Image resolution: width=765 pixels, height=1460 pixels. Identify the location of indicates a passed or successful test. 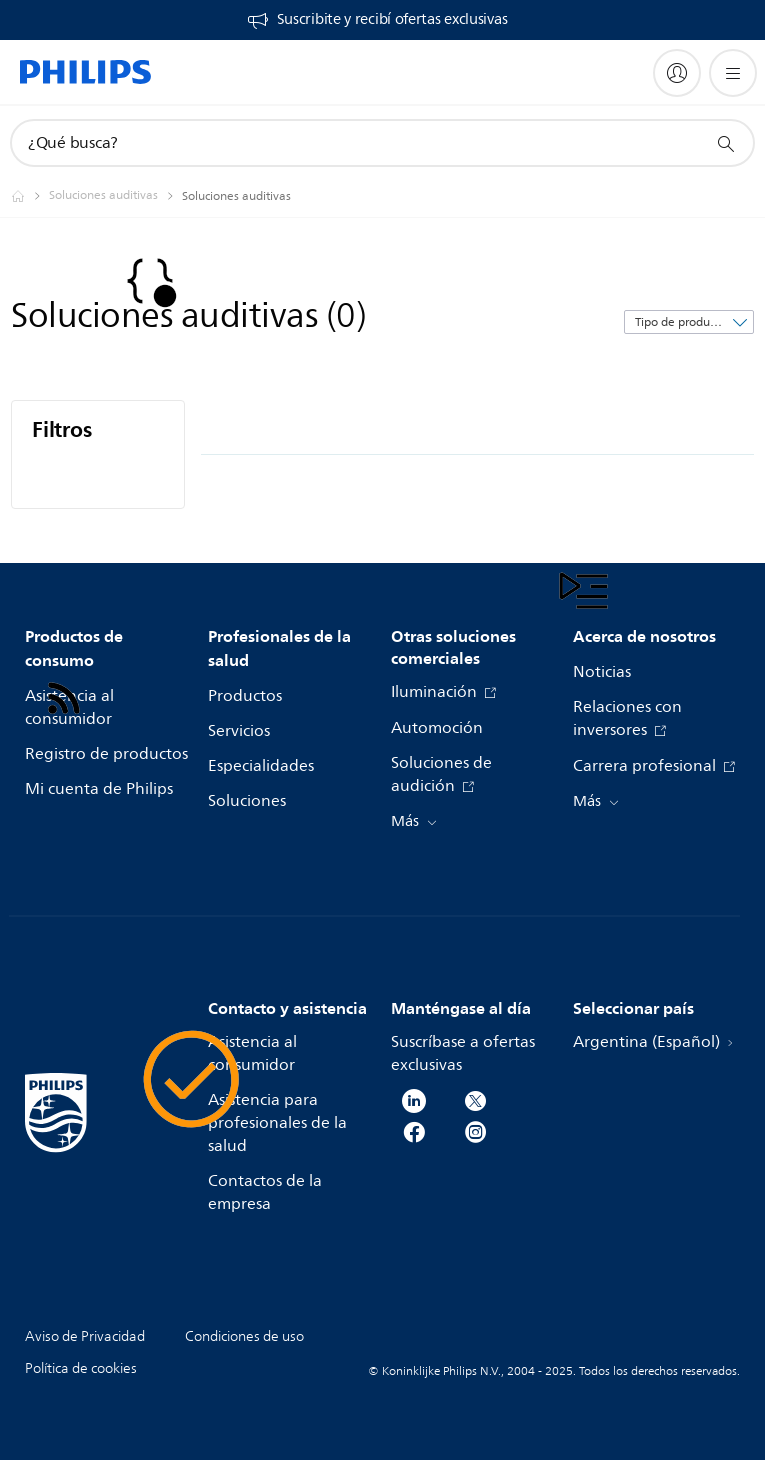
(192, 1079).